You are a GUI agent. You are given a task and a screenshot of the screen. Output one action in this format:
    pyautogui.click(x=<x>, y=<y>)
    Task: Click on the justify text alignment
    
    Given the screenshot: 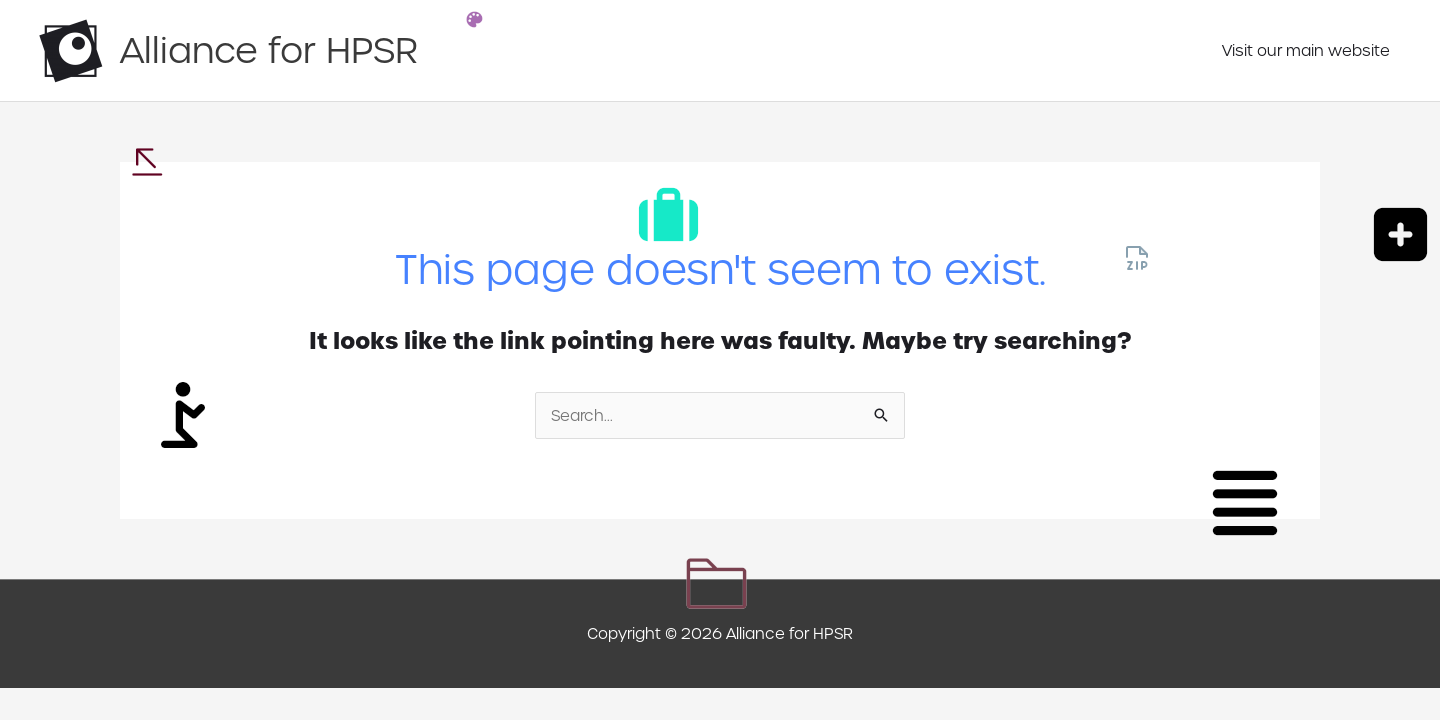 What is the action you would take?
    pyautogui.click(x=1245, y=503)
    